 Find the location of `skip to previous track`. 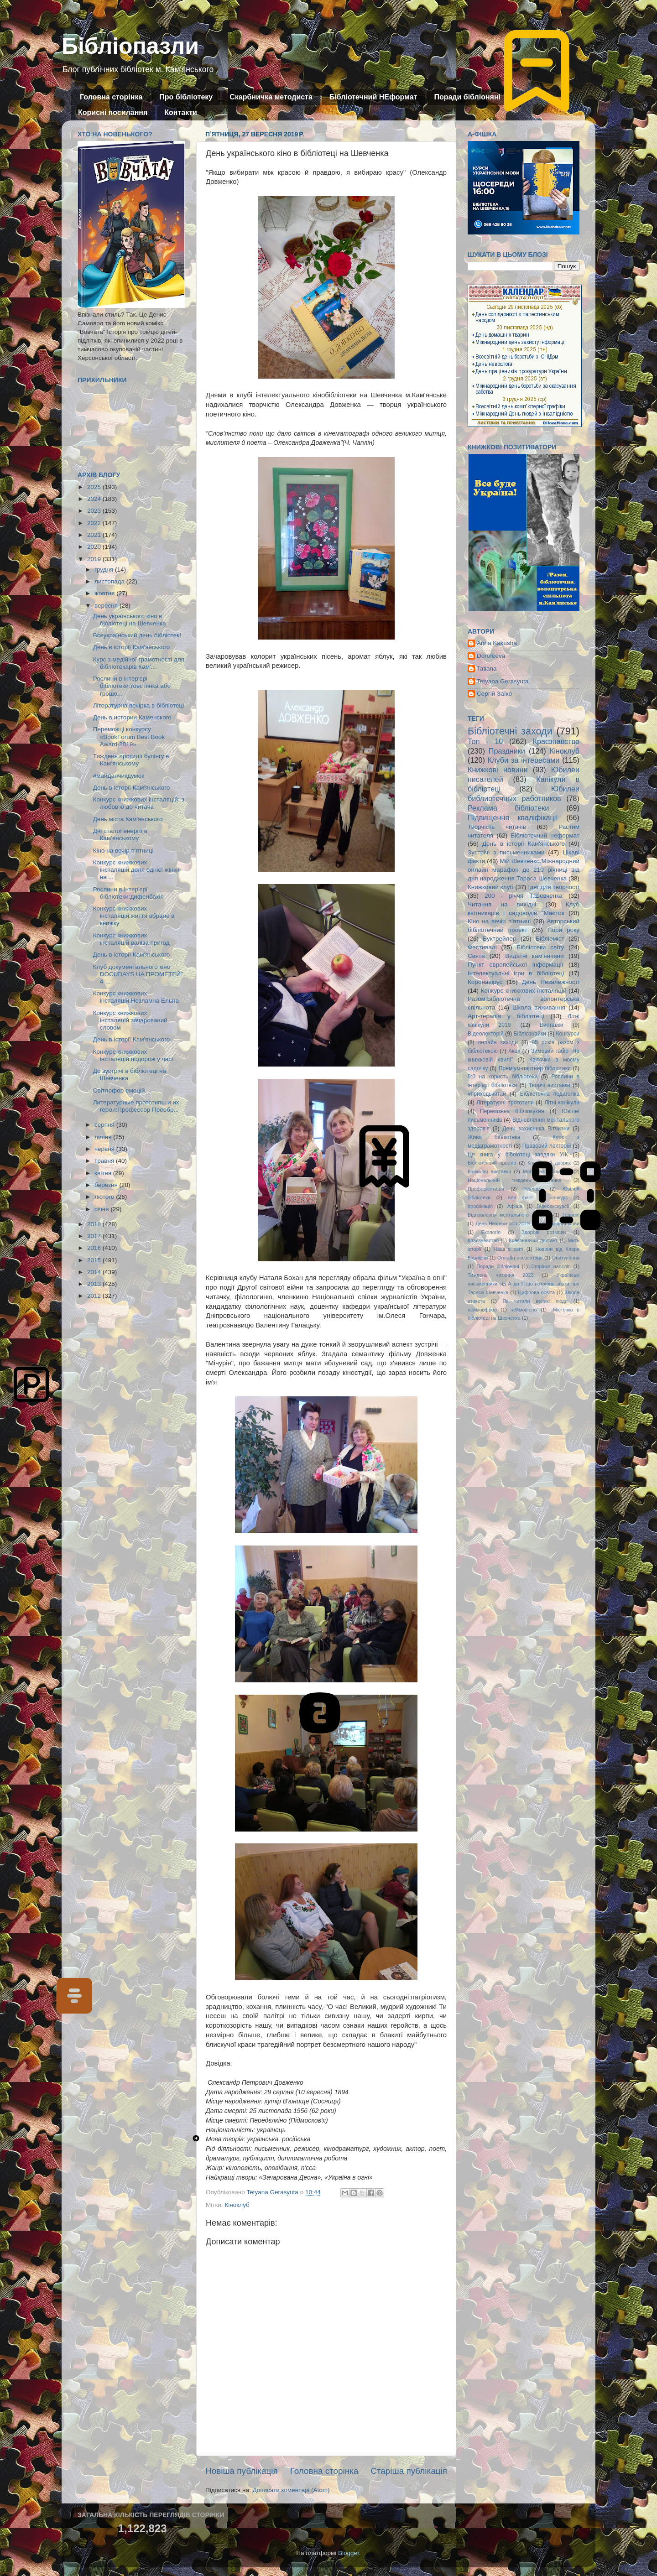

skip to previous track is located at coordinates (196, 2138).